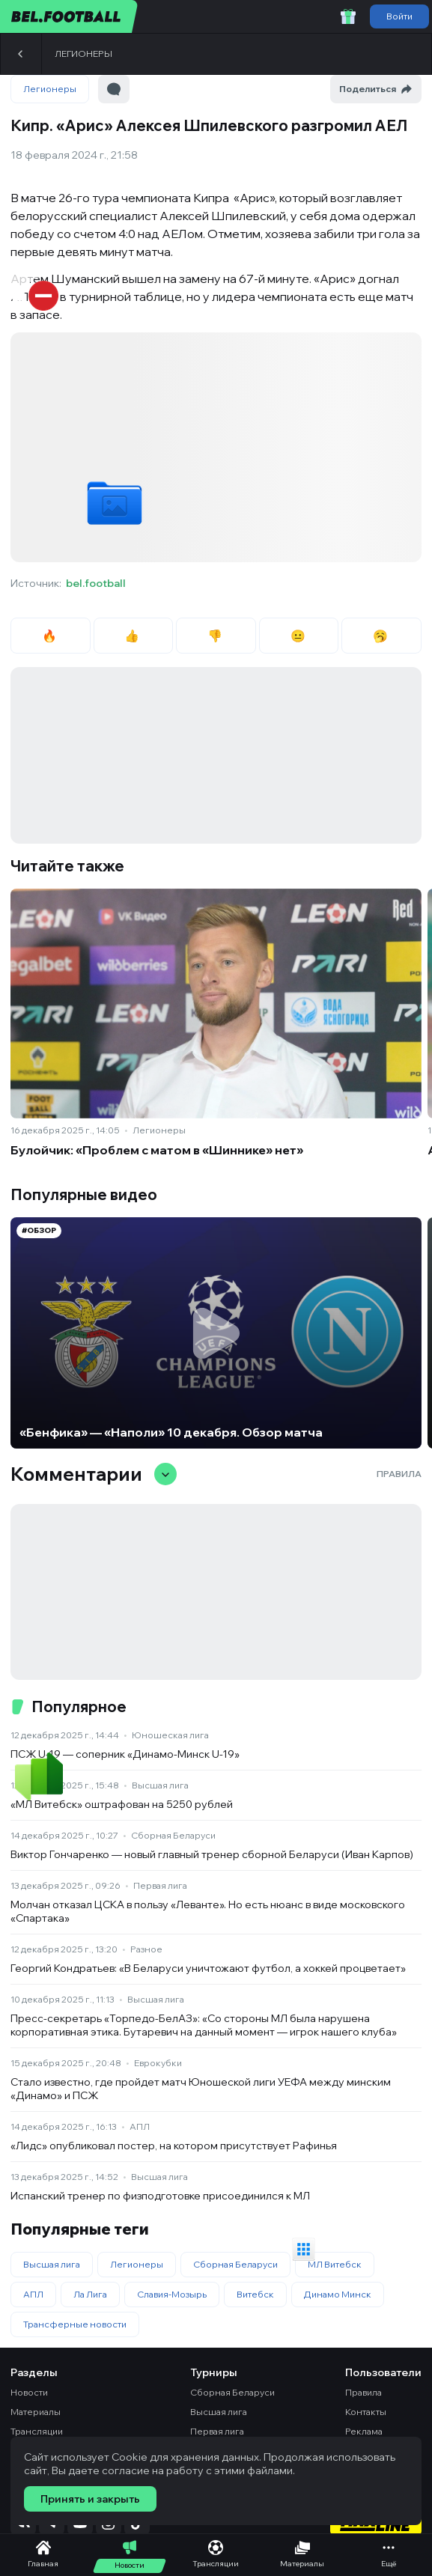  Describe the element at coordinates (31, 284) in the screenshot. I see `OneDrive sync error or upload failure` at that location.